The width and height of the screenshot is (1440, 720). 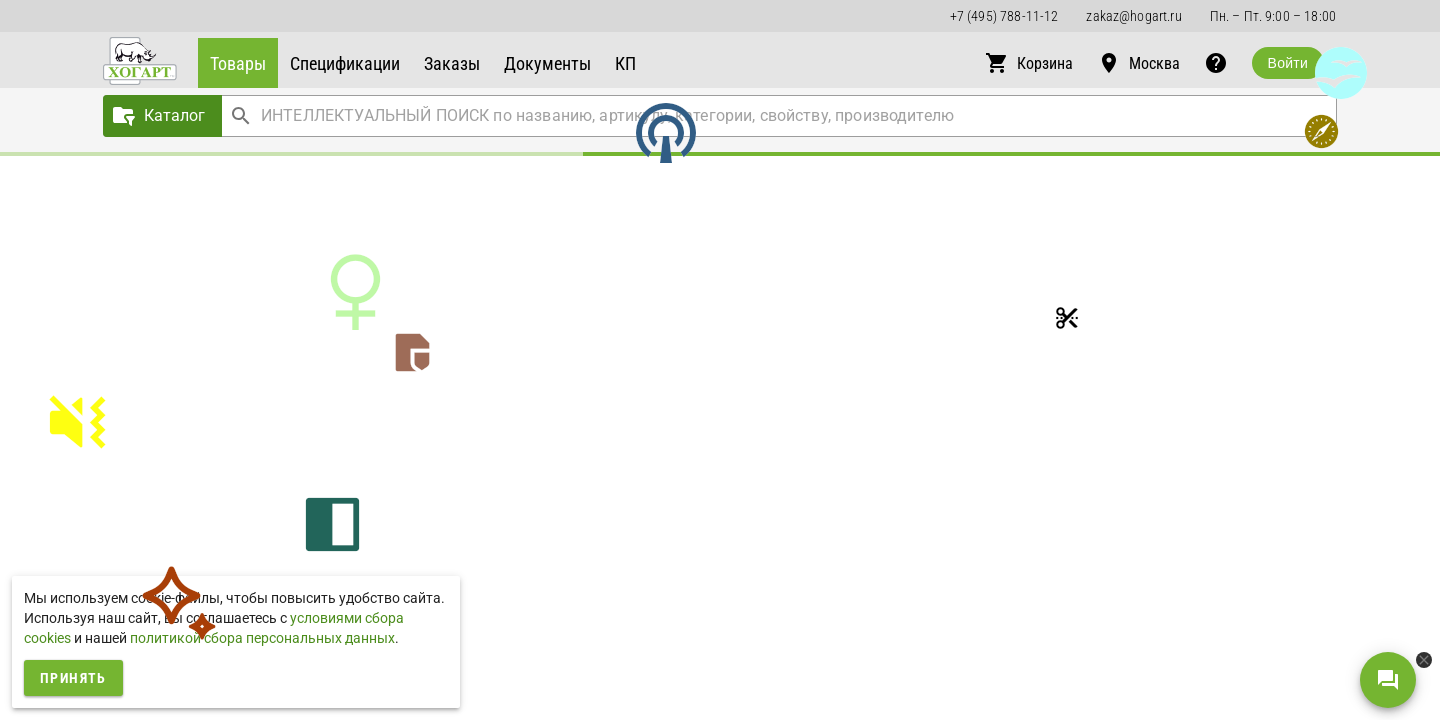 I want to click on open apache openoffice application, so click(x=1341, y=73).